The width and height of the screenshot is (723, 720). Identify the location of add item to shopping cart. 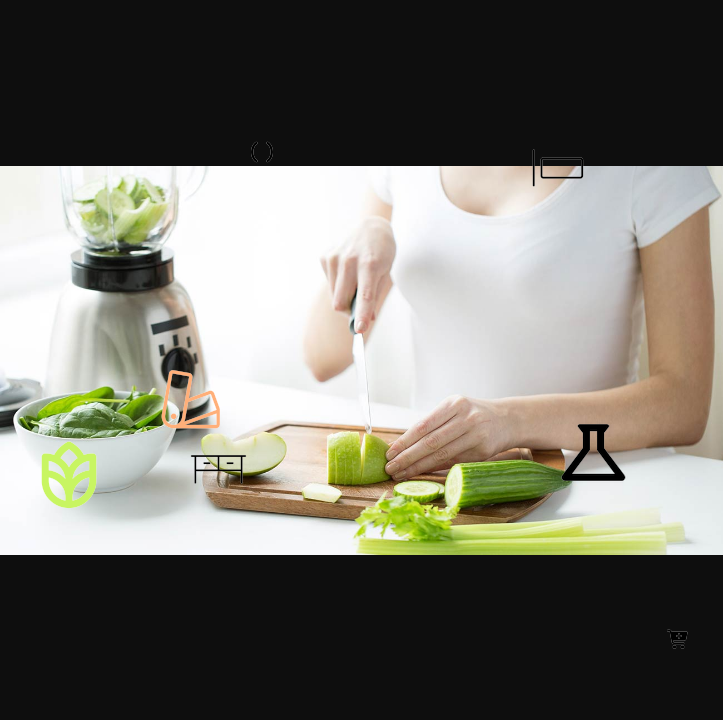
(678, 639).